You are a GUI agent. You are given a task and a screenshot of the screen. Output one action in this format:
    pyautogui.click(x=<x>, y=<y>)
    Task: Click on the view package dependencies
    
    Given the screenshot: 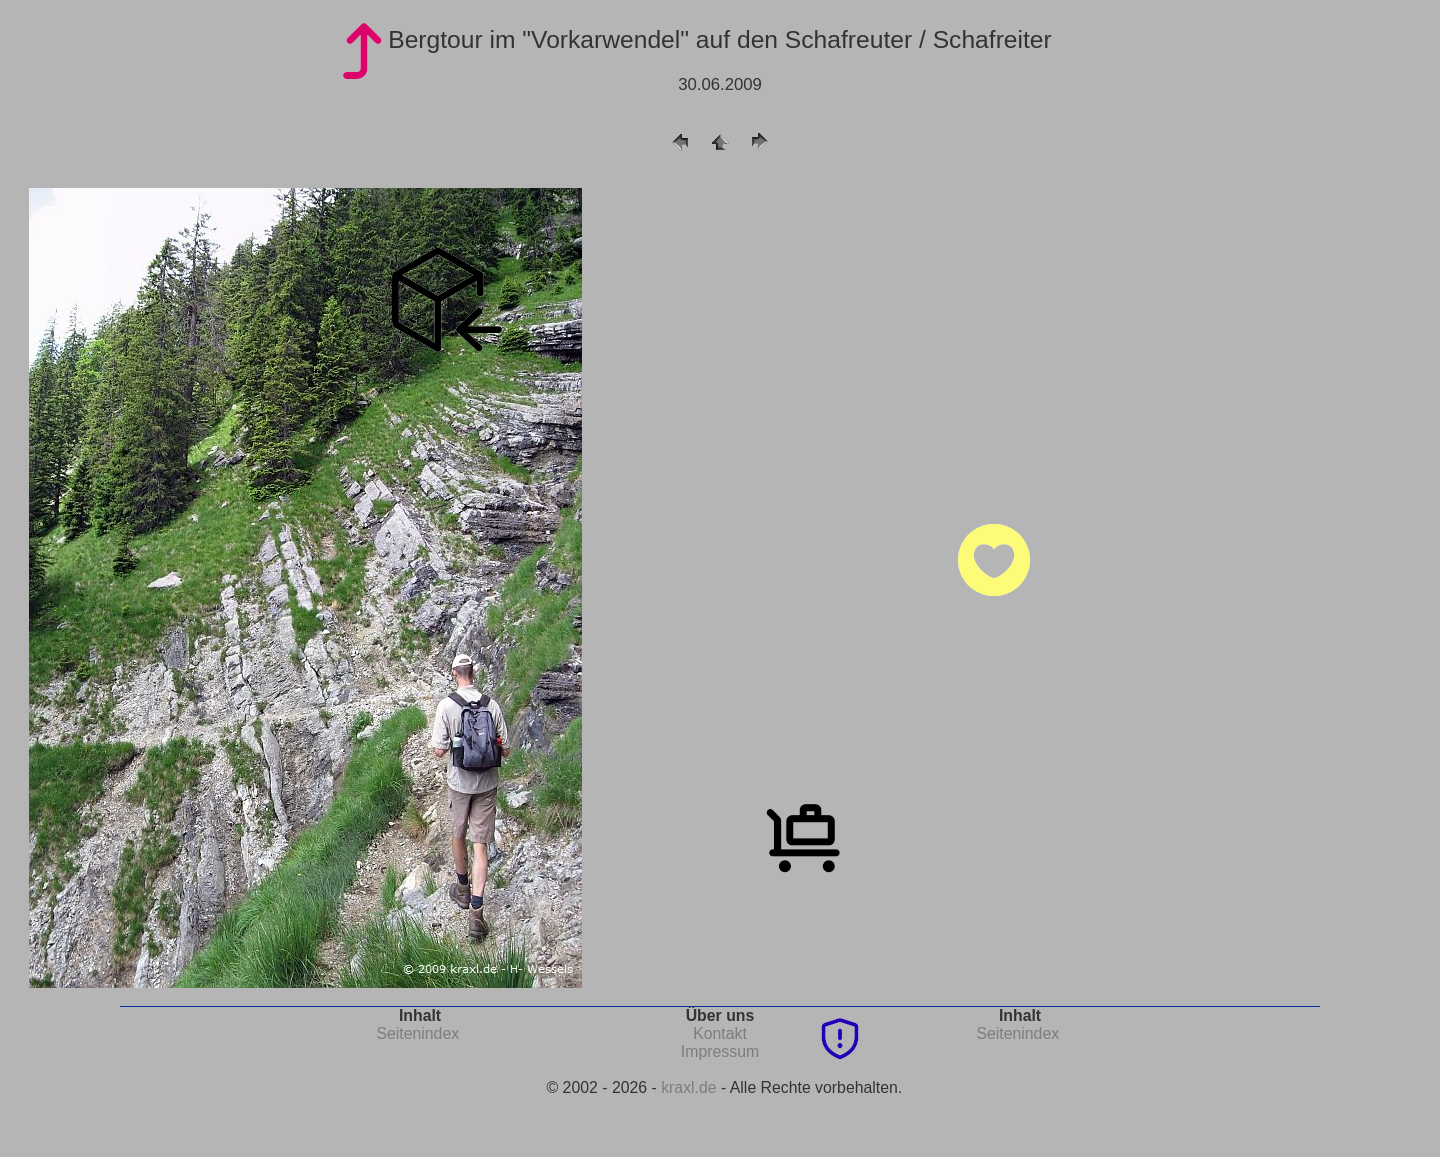 What is the action you would take?
    pyautogui.click(x=447, y=301)
    